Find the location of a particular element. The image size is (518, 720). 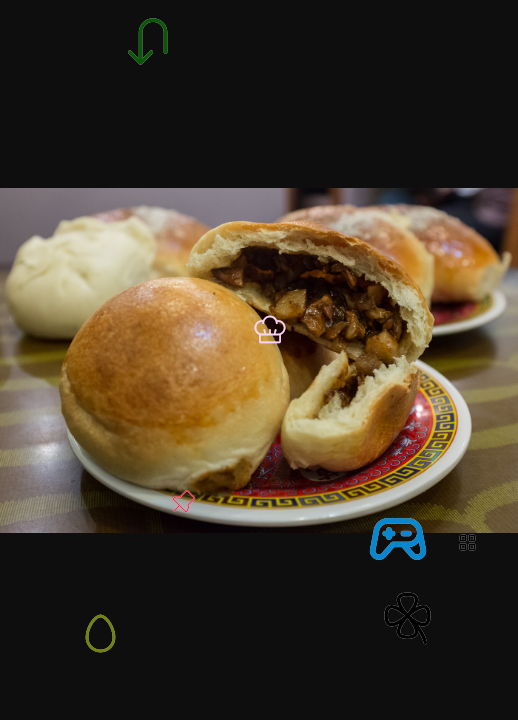

view items in grid layout is located at coordinates (467, 542).